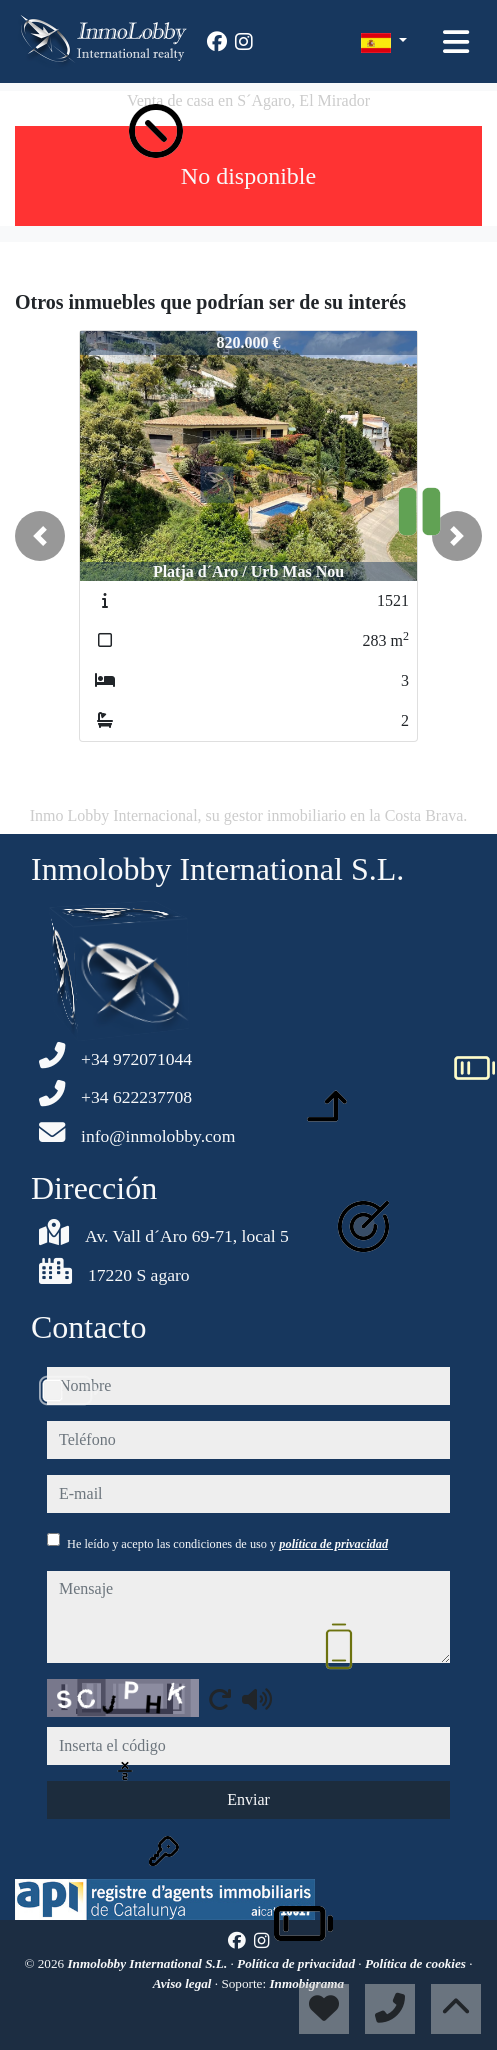 This screenshot has height=2050, width=497. I want to click on pause media playback, so click(419, 511).